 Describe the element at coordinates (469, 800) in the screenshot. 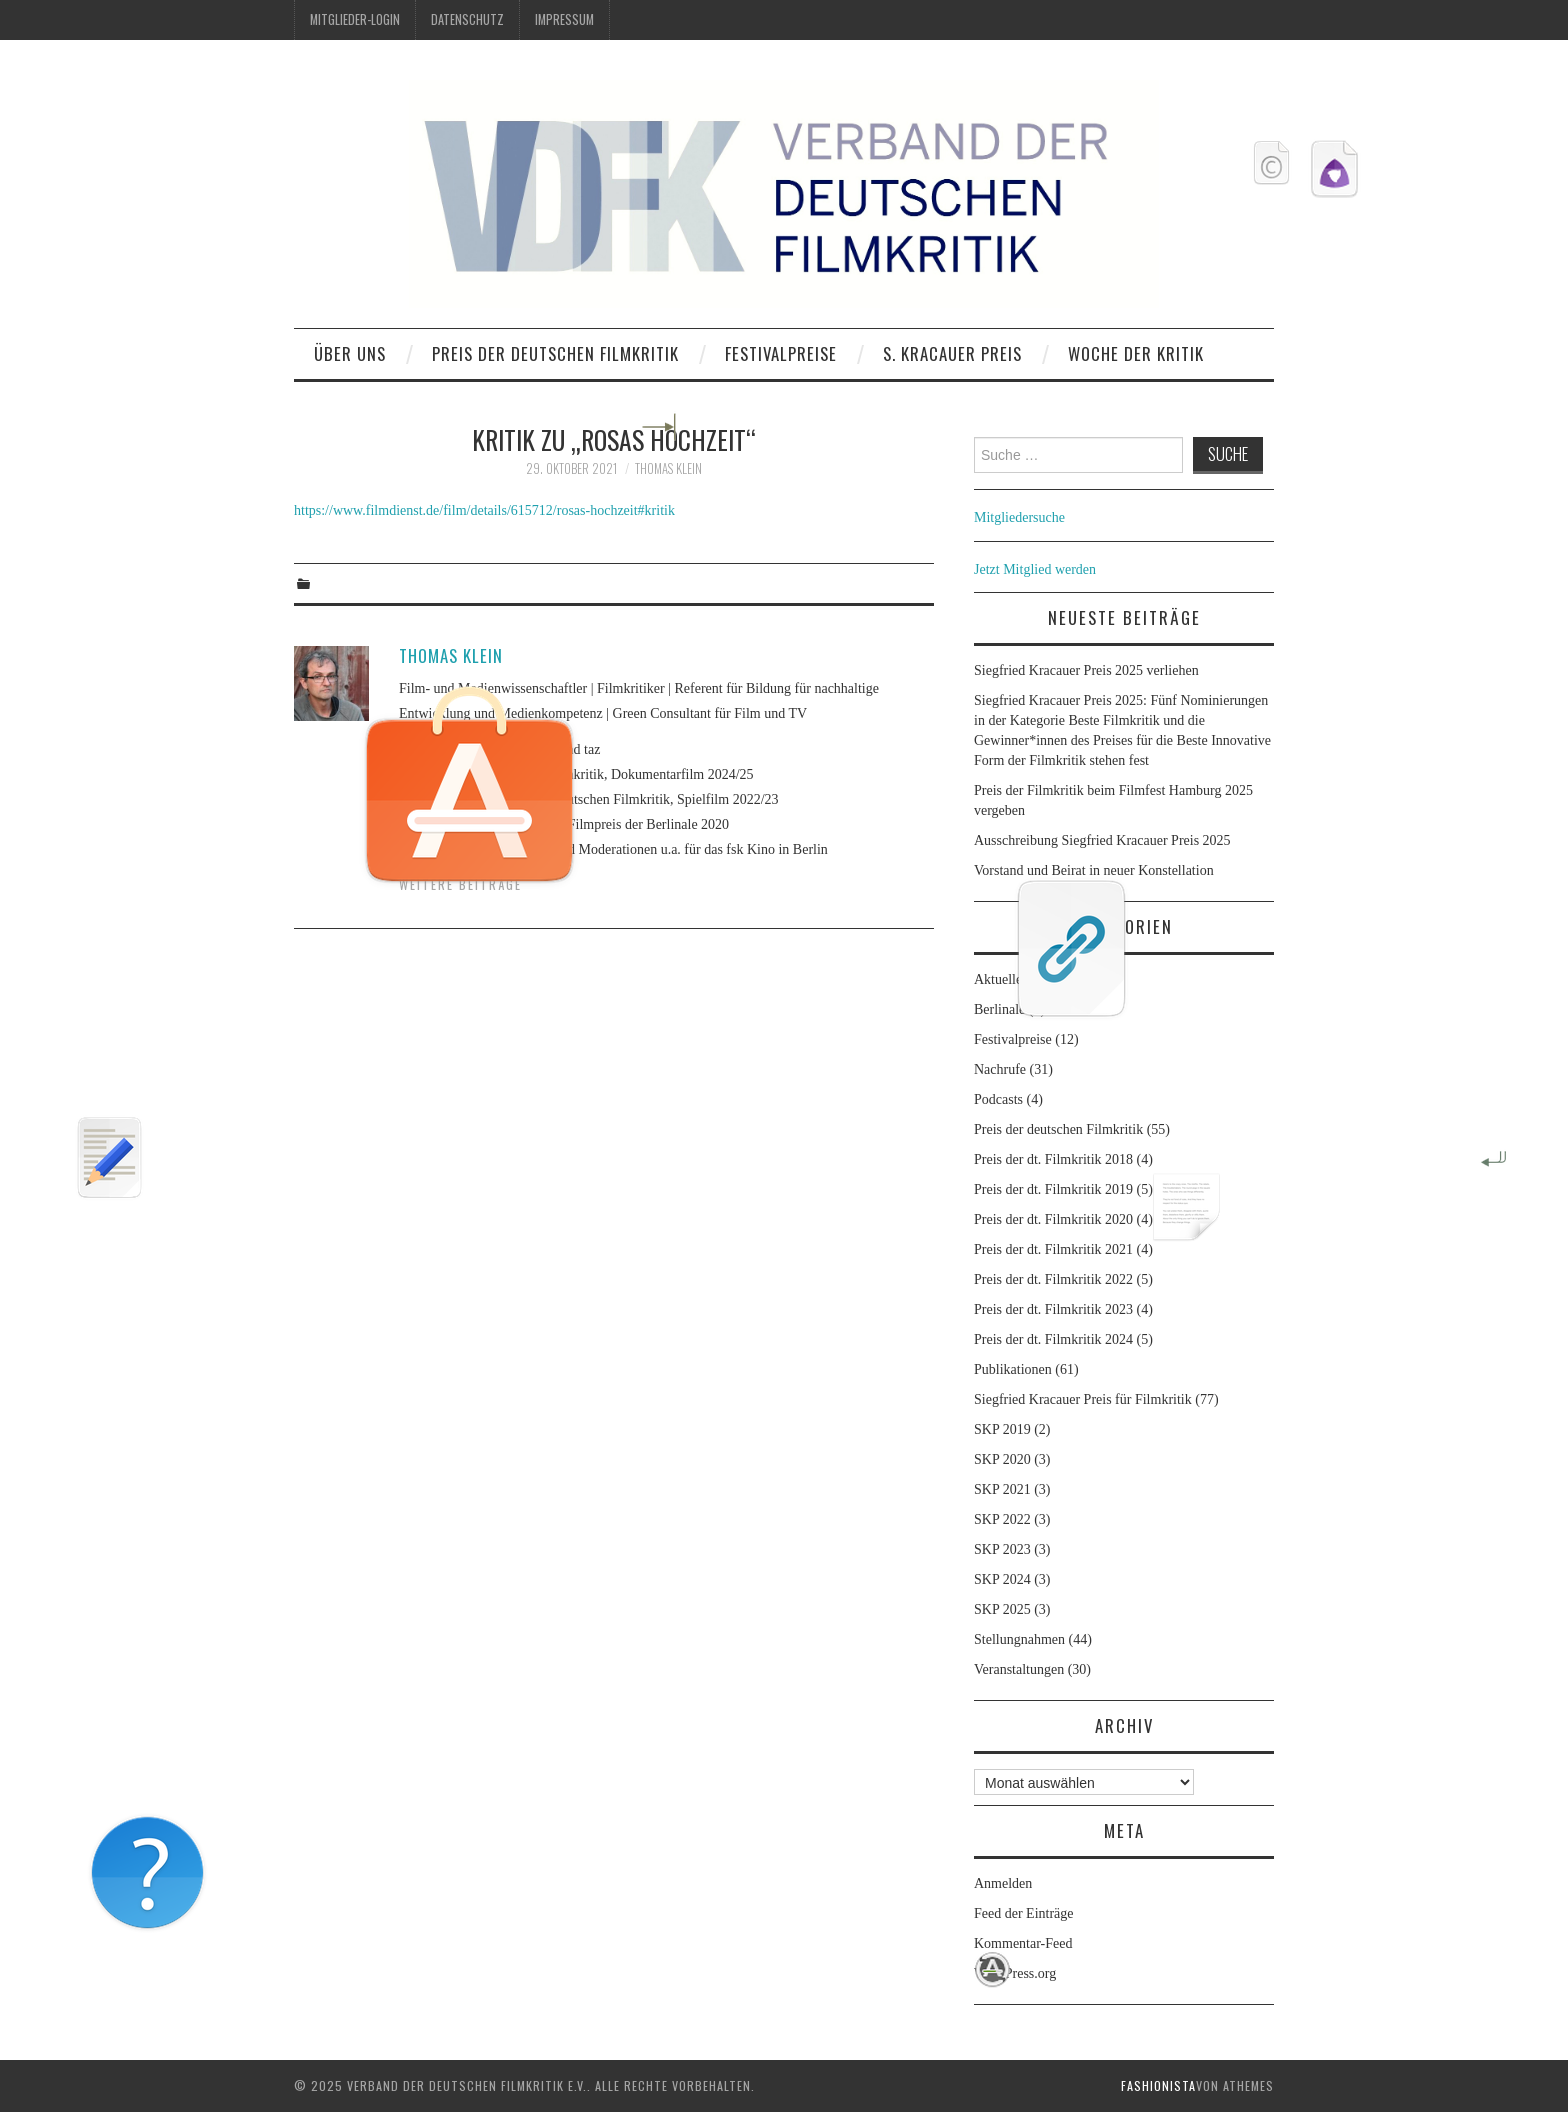

I see `open the ubuntu software center` at that location.